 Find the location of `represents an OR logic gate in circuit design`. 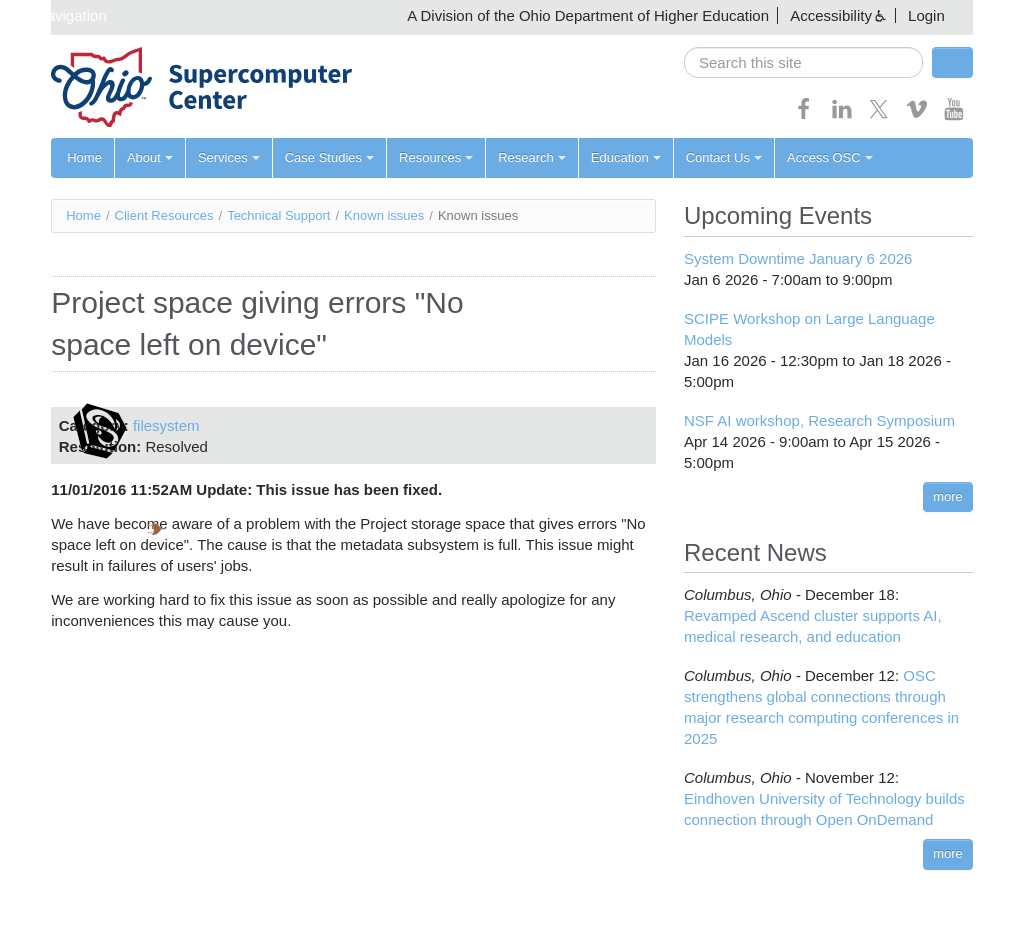

represents an OR logic gate in circuit design is located at coordinates (157, 529).